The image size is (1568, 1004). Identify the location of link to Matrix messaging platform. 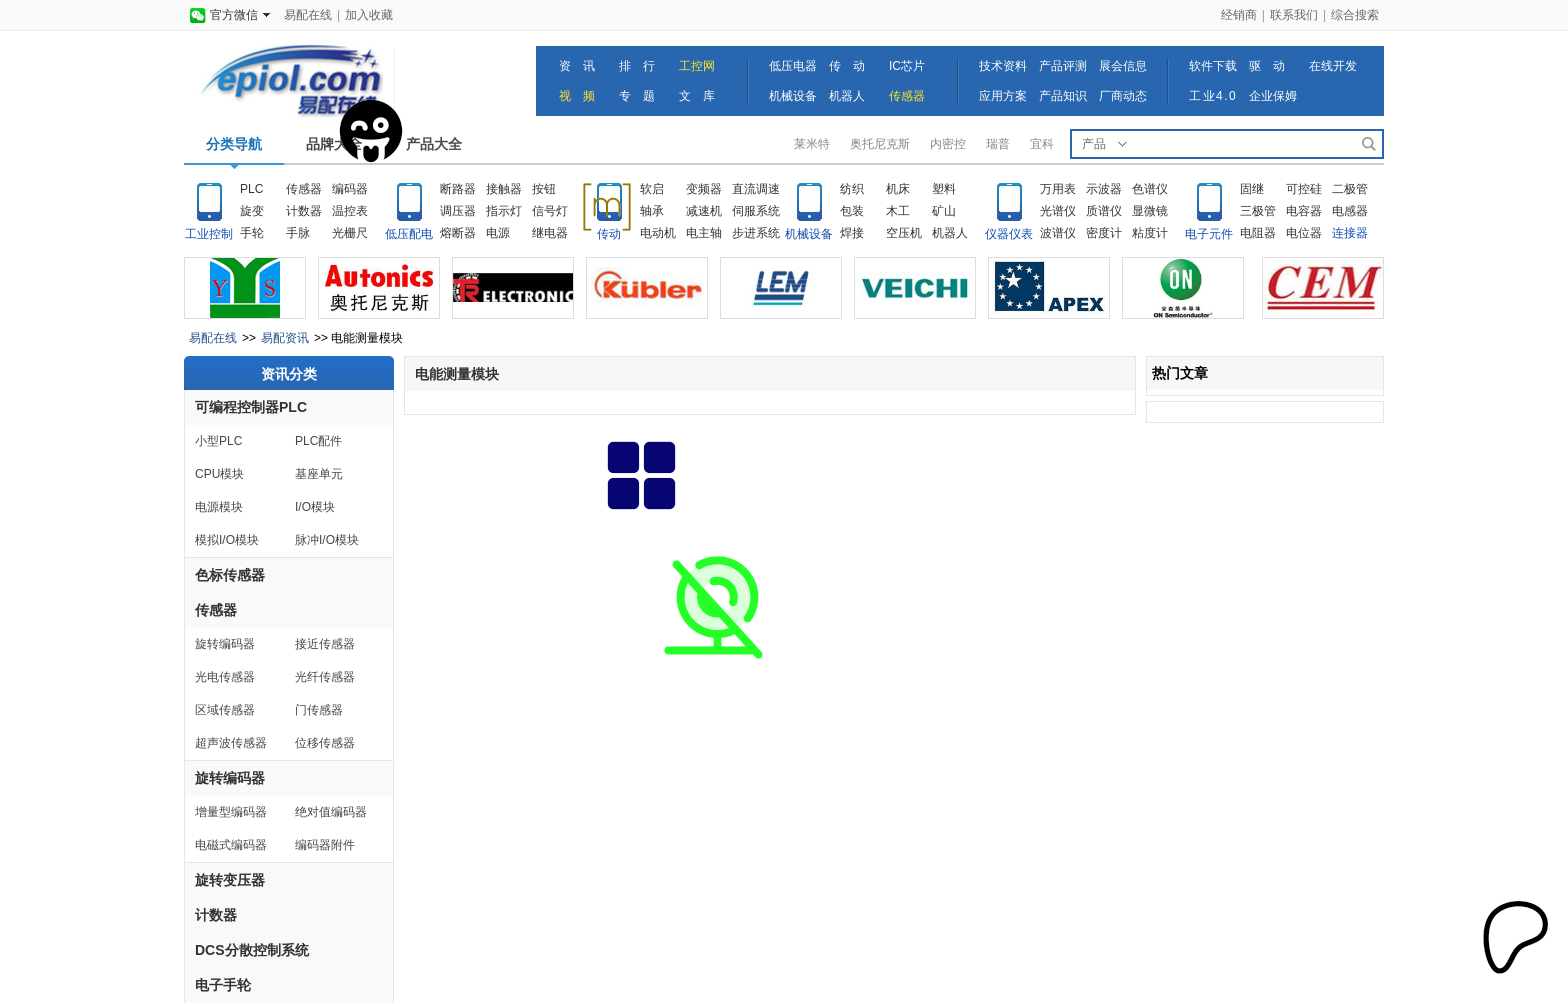
(607, 207).